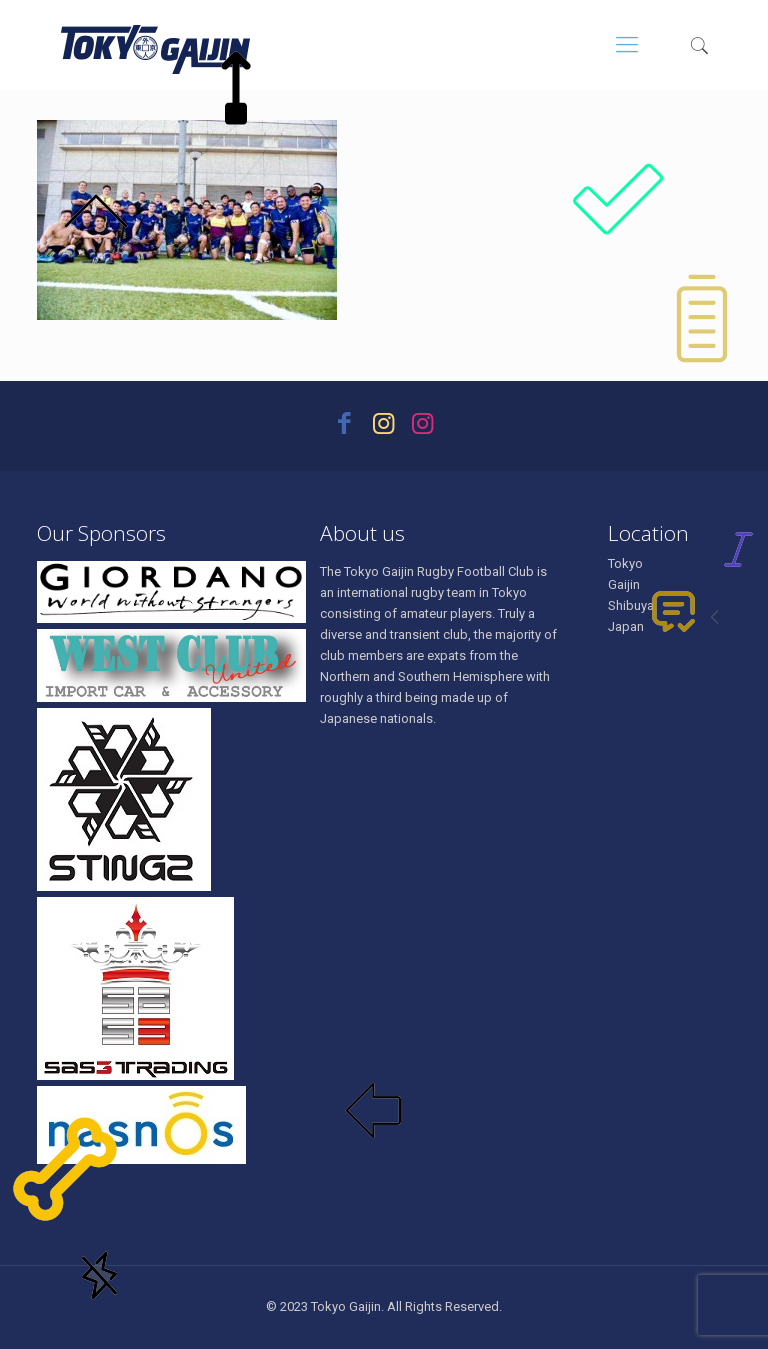 The image size is (768, 1349). I want to click on go back to the previous screen, so click(715, 617).